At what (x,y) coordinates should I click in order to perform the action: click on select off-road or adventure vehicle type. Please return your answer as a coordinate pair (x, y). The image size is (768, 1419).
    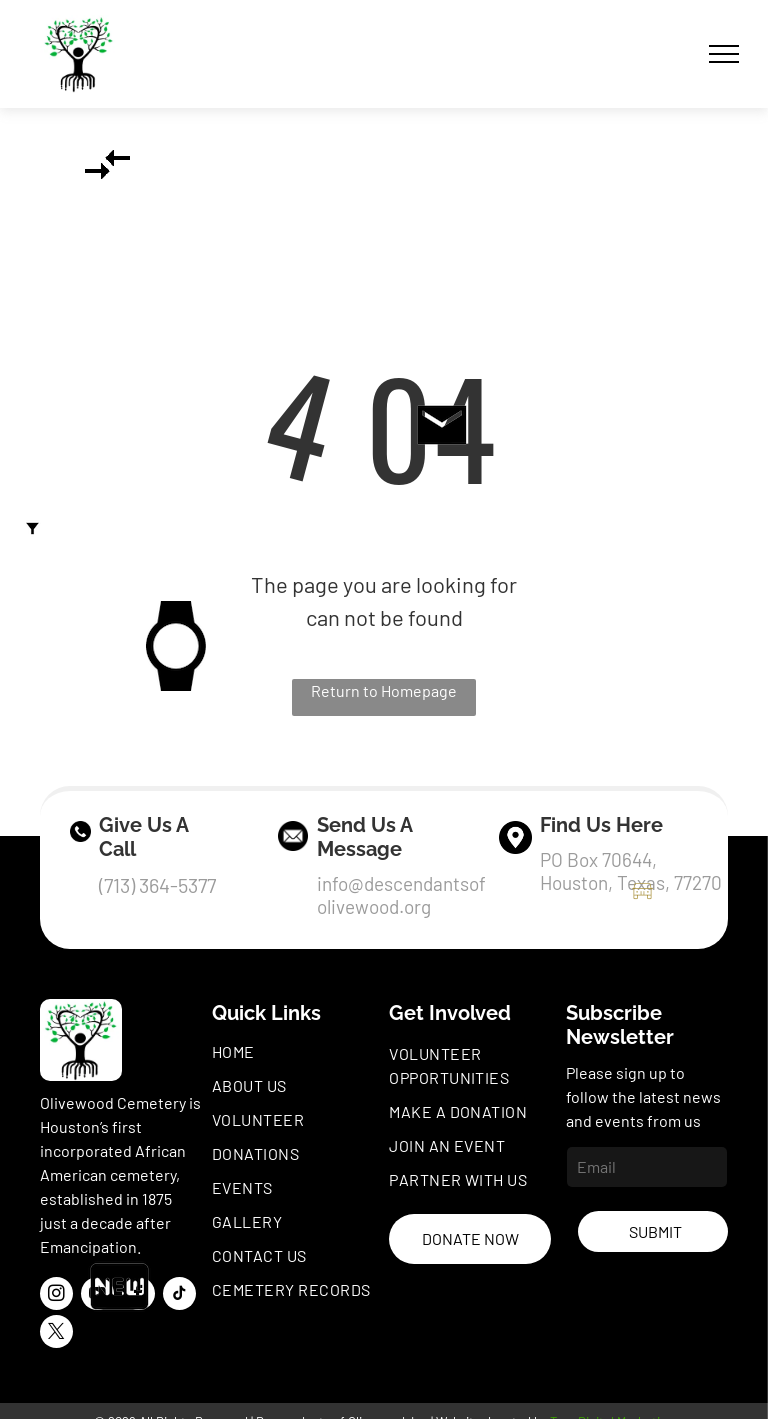
    Looking at the image, I should click on (642, 891).